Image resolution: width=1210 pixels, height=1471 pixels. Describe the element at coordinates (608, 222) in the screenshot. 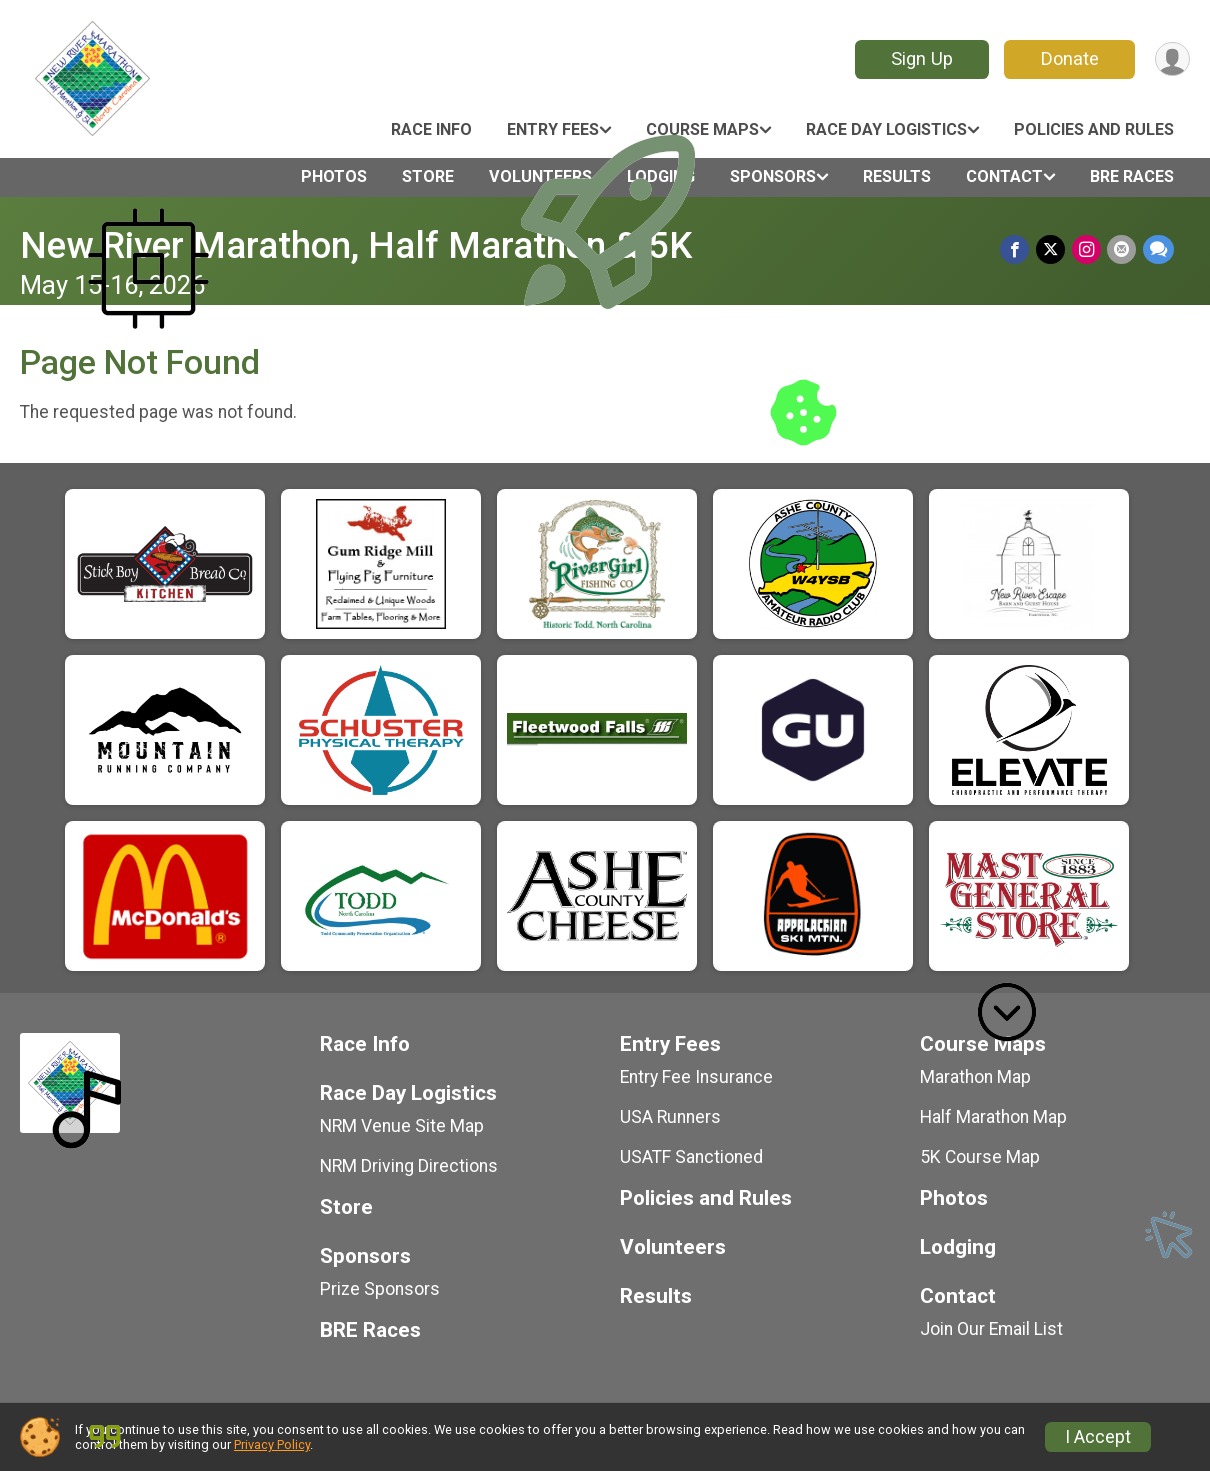

I see `launch or deploy a project` at that location.